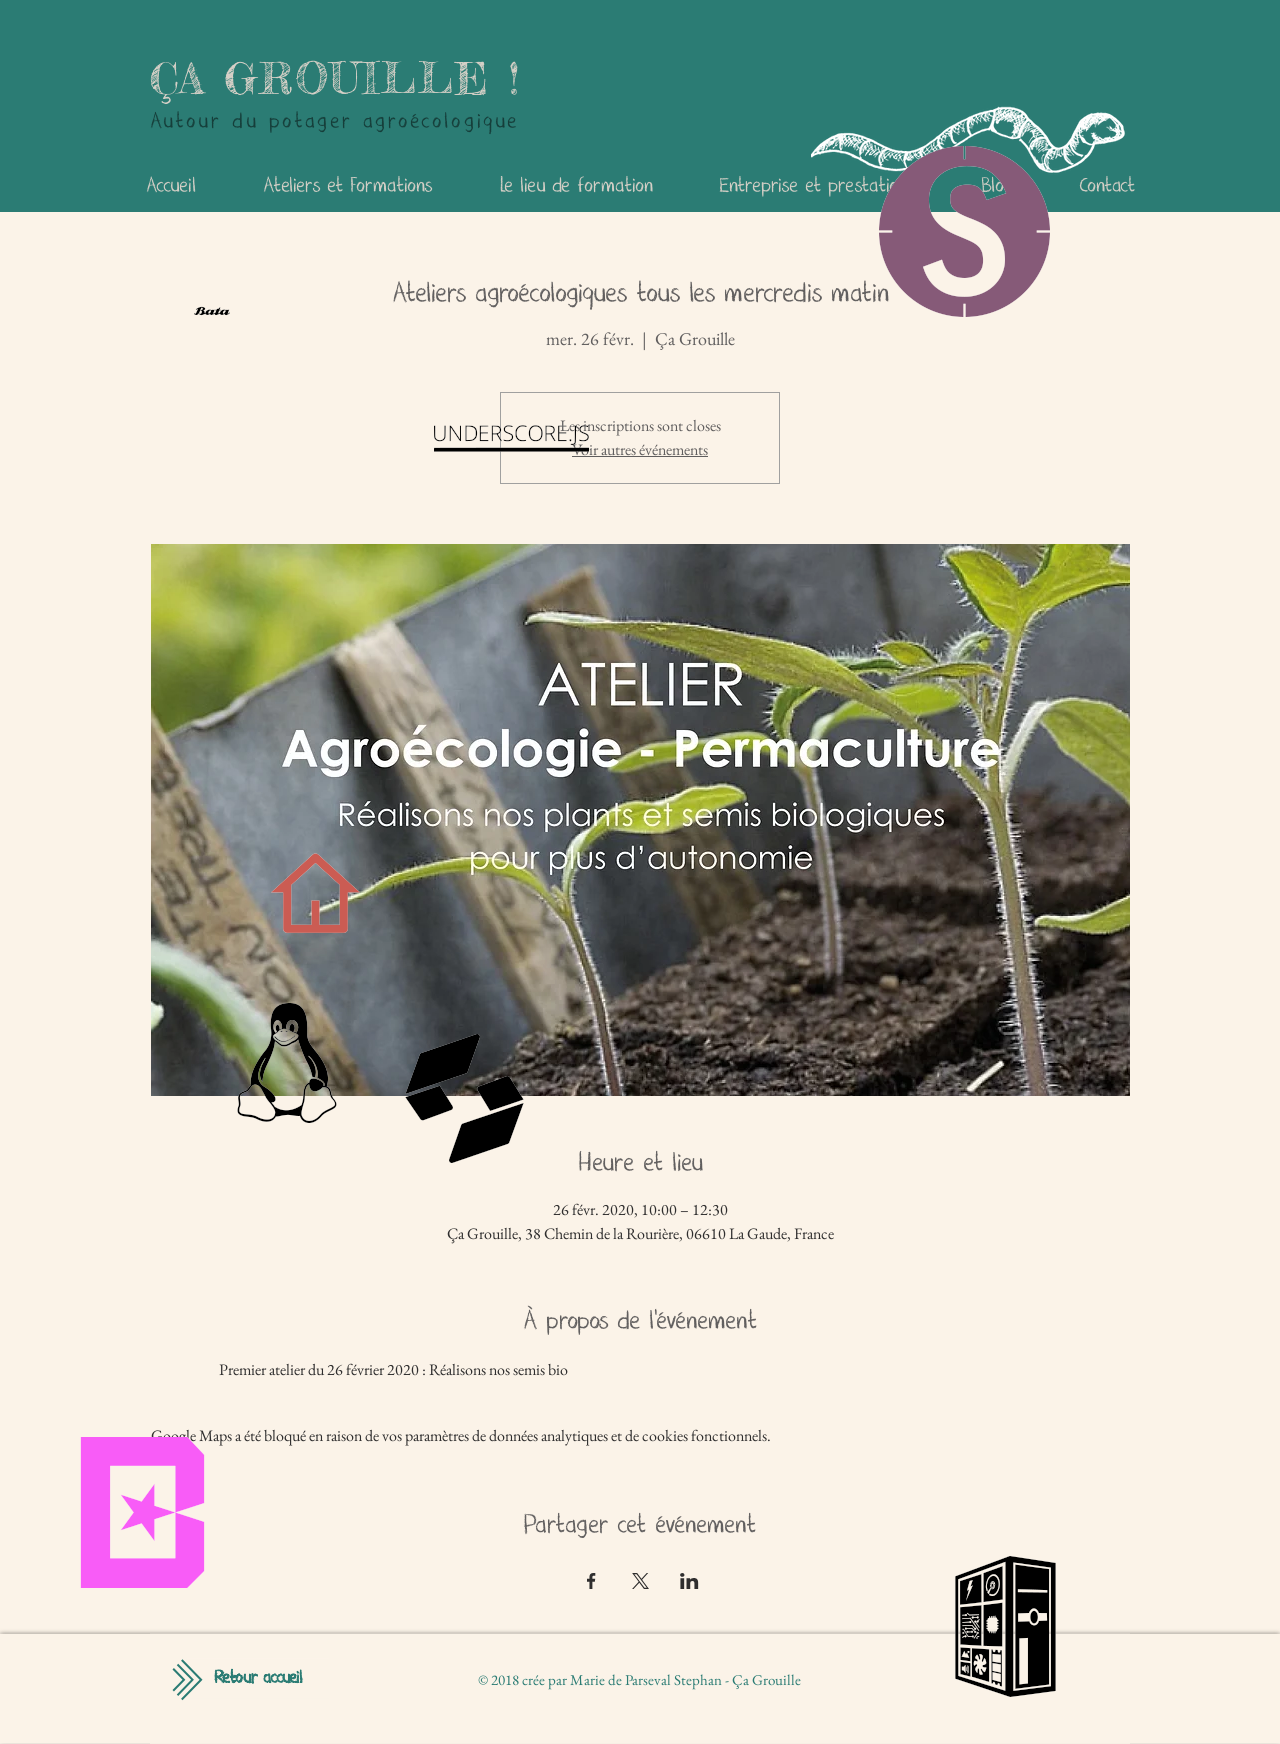 Image resolution: width=1280 pixels, height=1744 pixels. What do you see at coordinates (142, 1512) in the screenshot?
I see `open beatstars music marketplace` at bounding box center [142, 1512].